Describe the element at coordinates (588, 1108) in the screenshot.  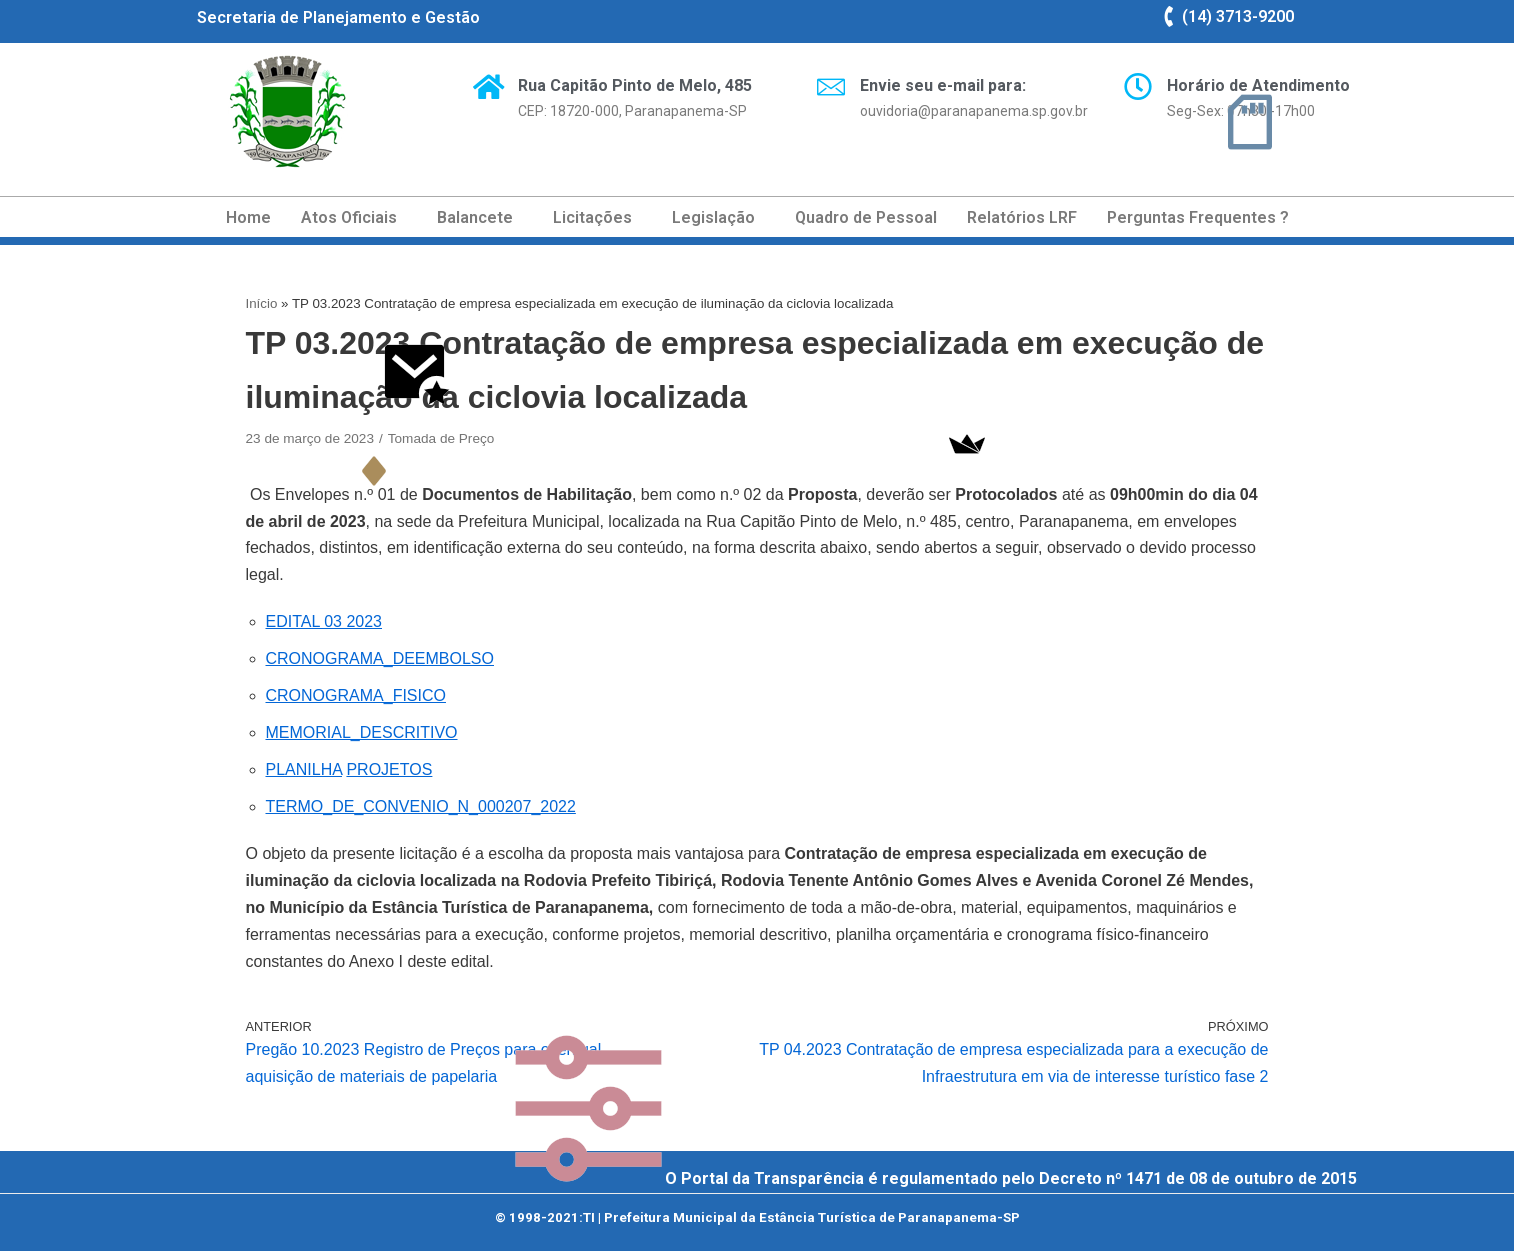
I see `adjust audio or equalizer settings` at that location.